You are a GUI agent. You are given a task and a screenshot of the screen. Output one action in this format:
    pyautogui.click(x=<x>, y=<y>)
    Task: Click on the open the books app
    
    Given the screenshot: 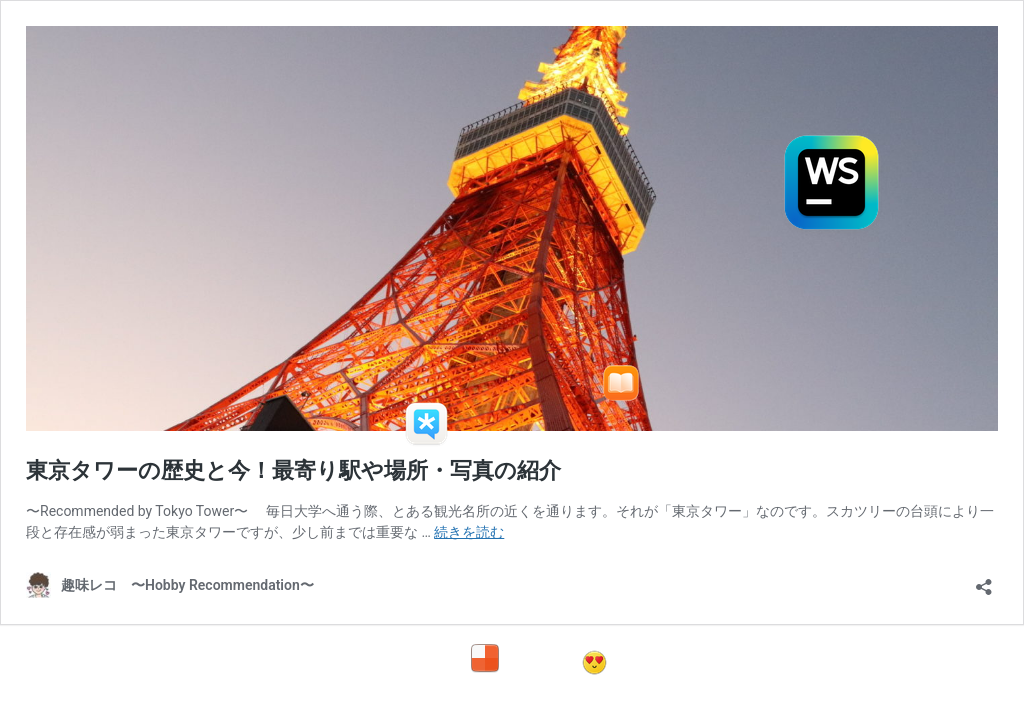 What is the action you would take?
    pyautogui.click(x=621, y=383)
    